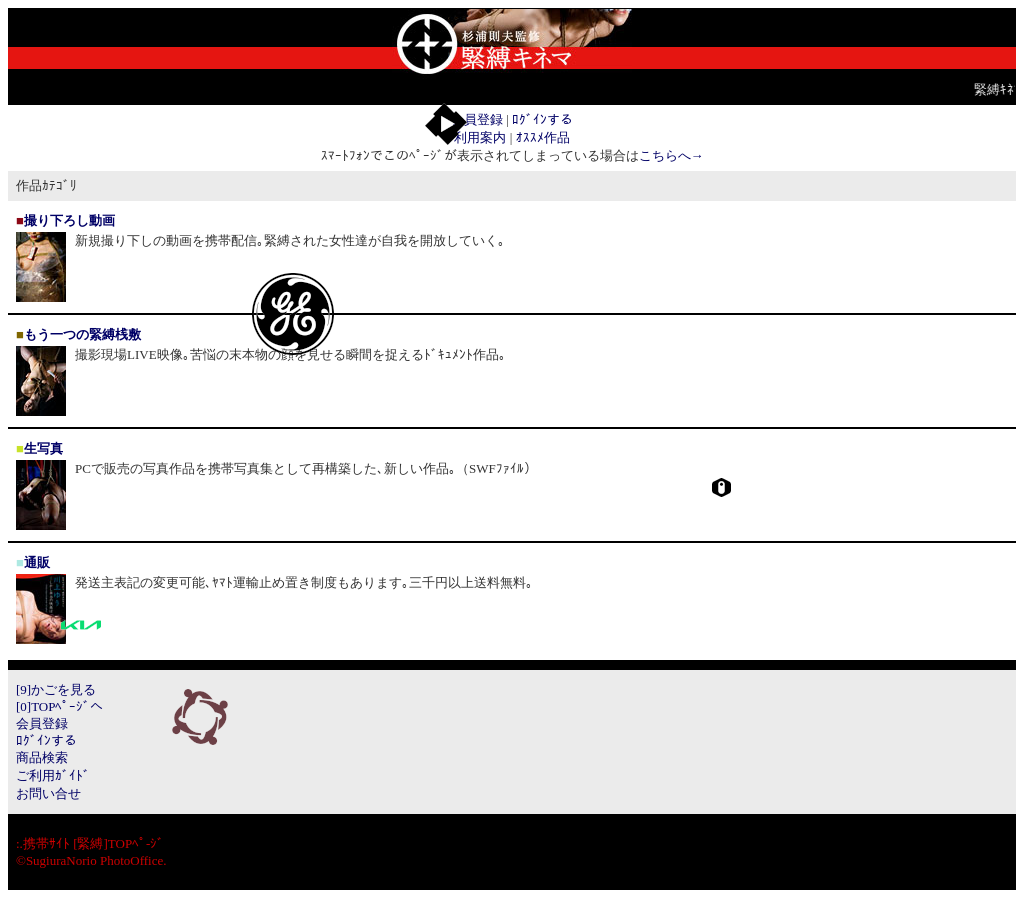 The height and width of the screenshot is (898, 1024). Describe the element at coordinates (446, 124) in the screenshot. I see `open the Emby media server app` at that location.